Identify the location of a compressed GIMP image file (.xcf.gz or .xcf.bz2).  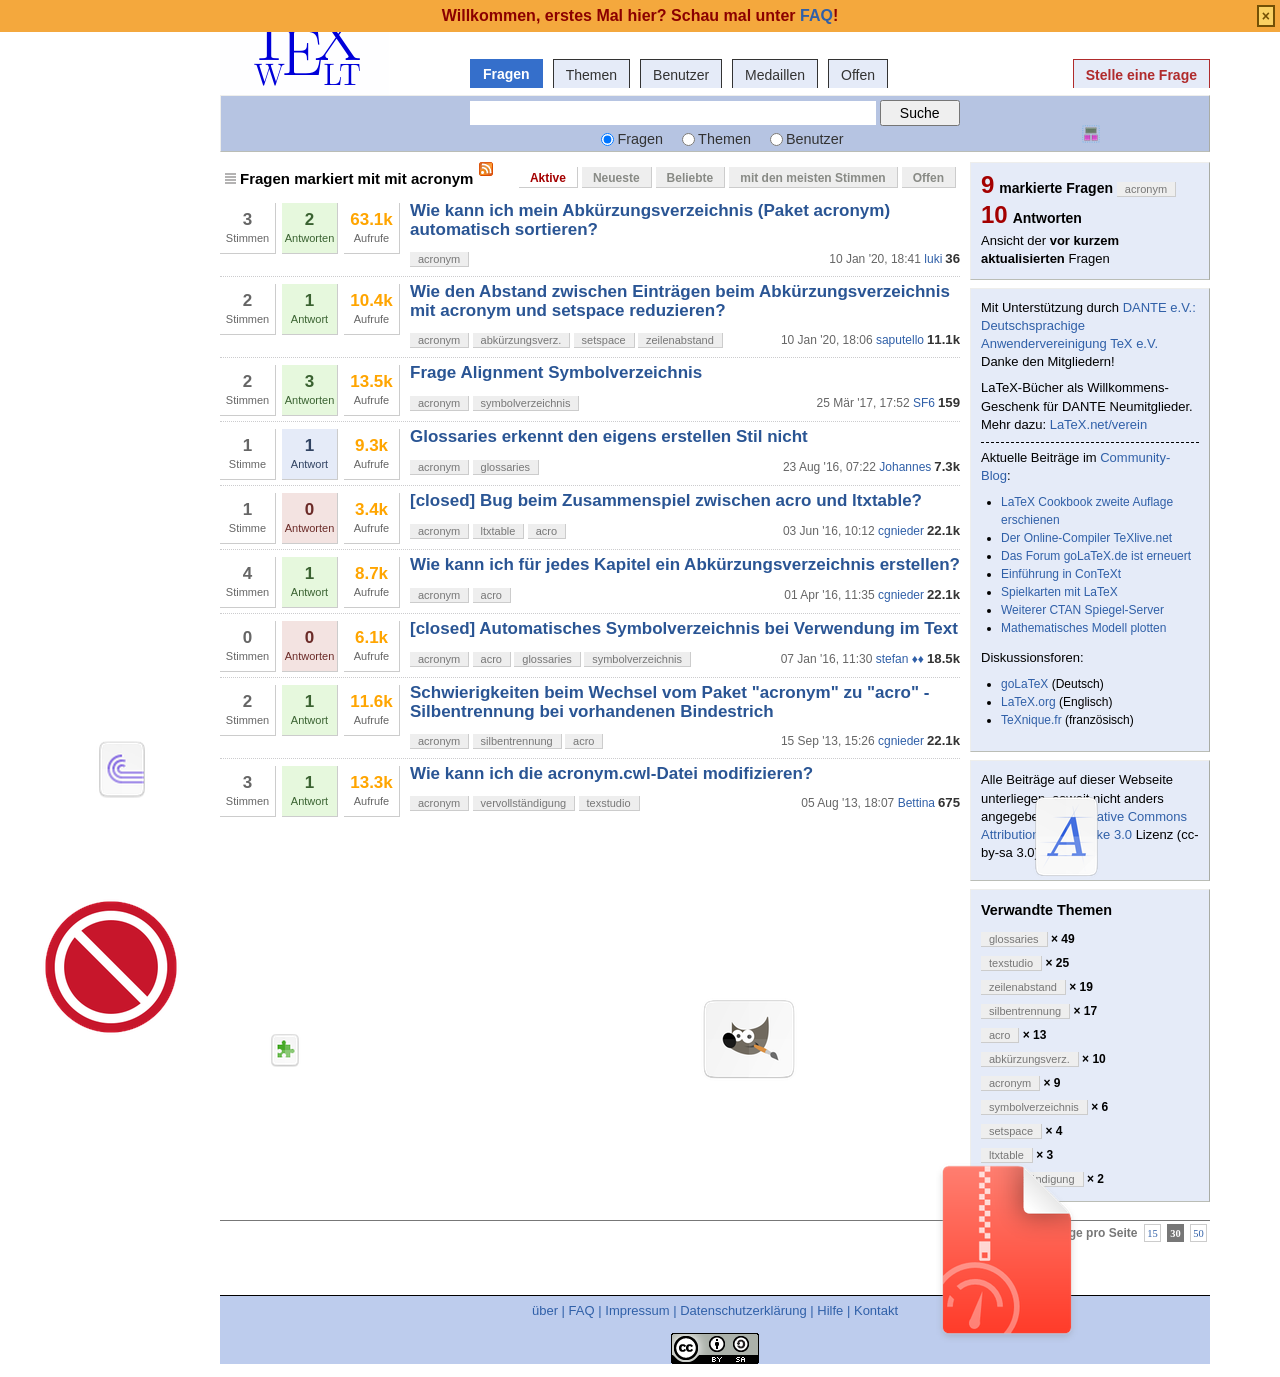
(749, 1036).